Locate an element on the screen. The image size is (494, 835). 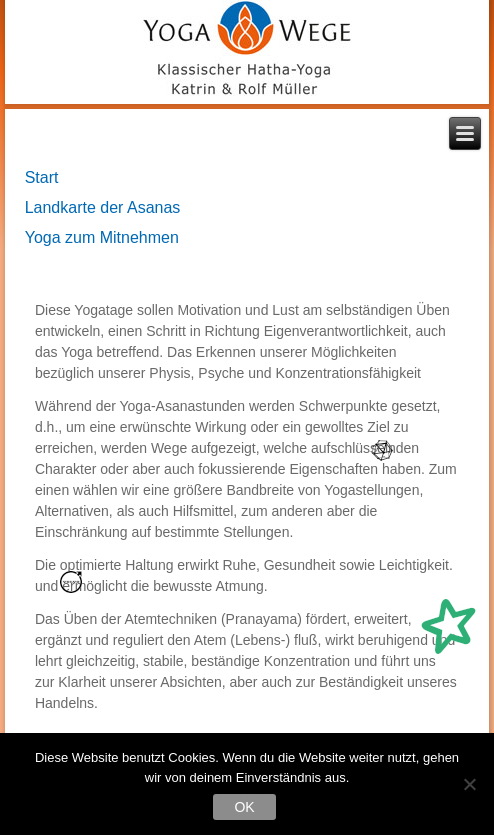
Volvo brand logo is located at coordinates (71, 582).